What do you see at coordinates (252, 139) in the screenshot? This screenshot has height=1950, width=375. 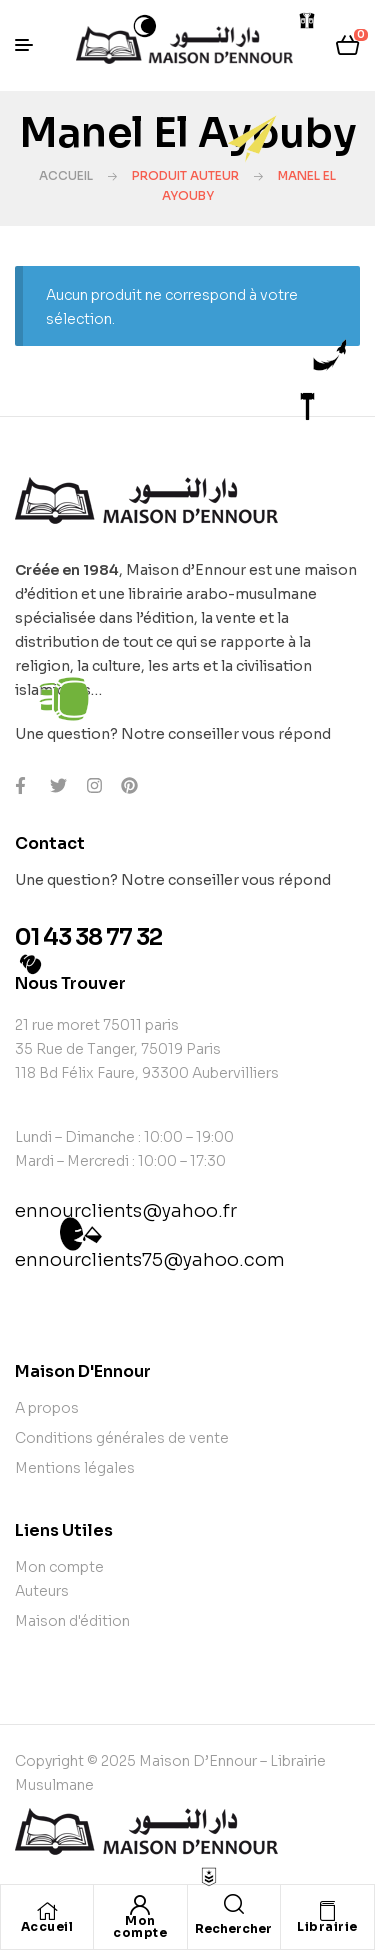 I see `send a message` at bounding box center [252, 139].